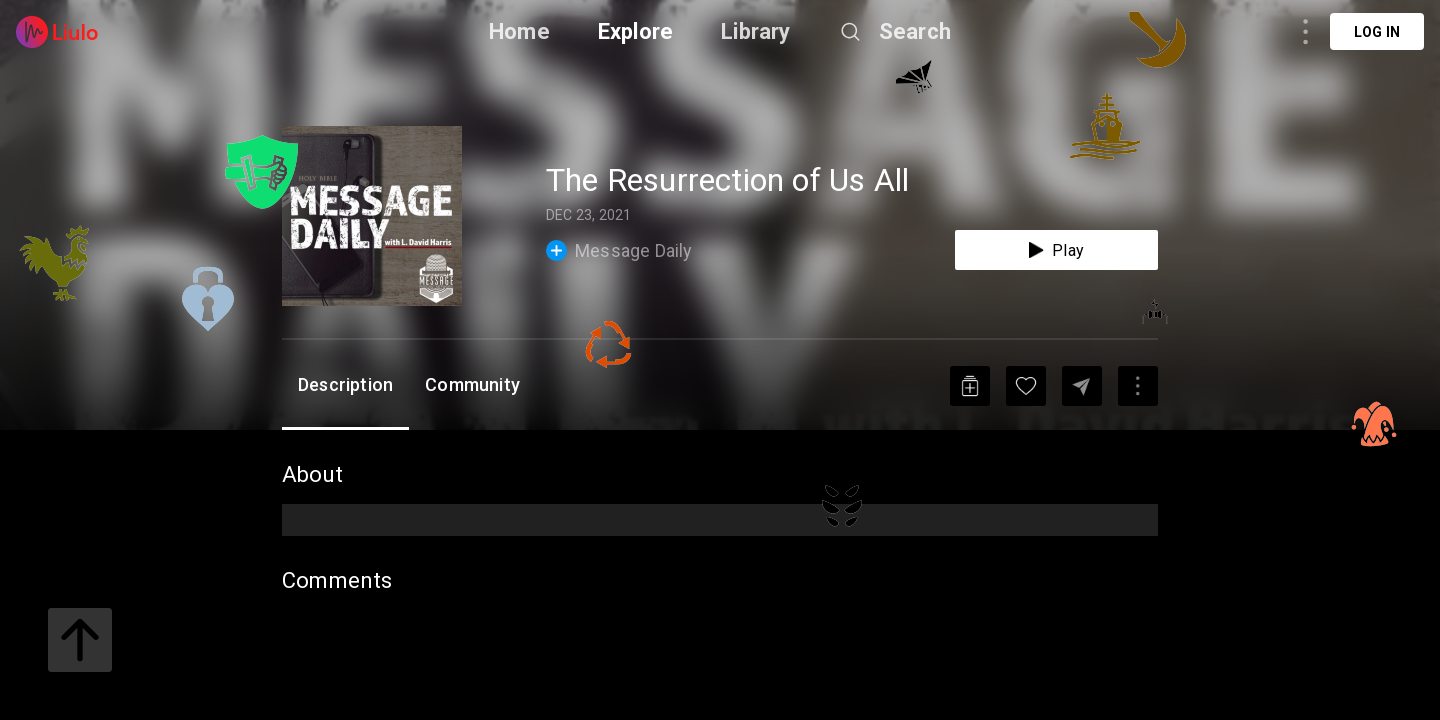  What do you see at coordinates (608, 344) in the screenshot?
I see `recycle or dispose of item responsibly` at bounding box center [608, 344].